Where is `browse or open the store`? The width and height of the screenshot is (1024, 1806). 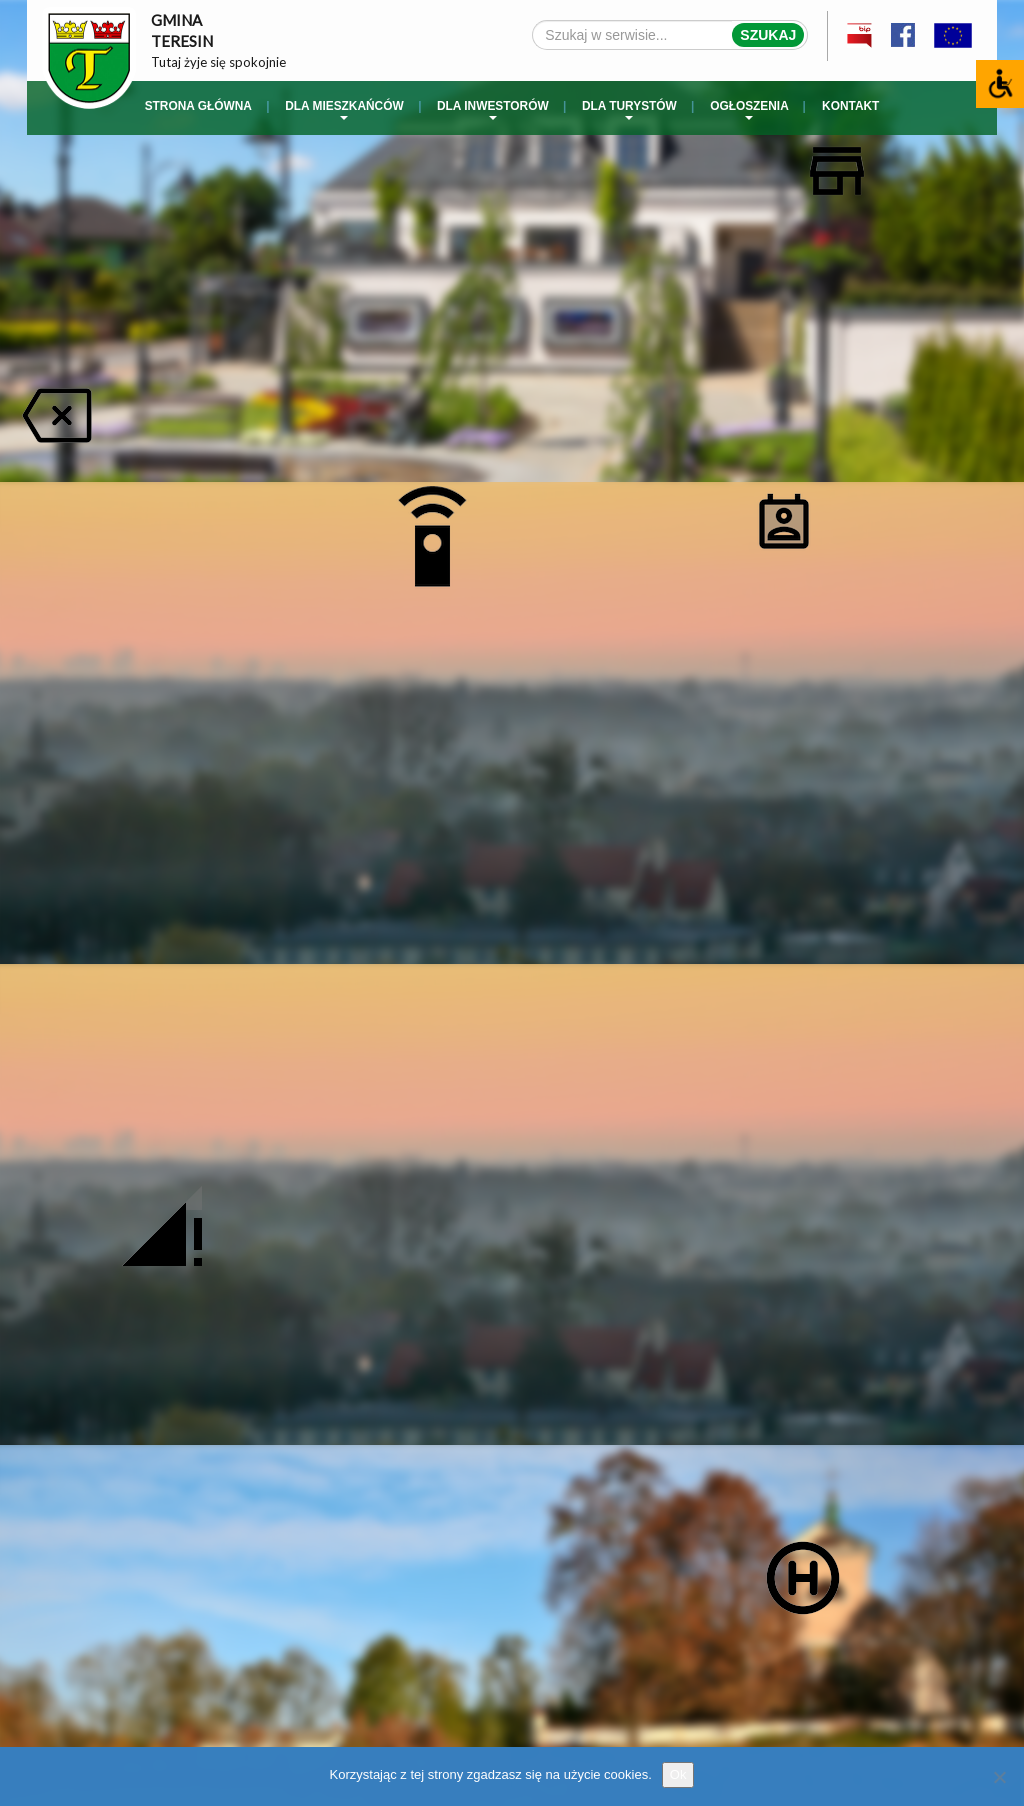
browse or open the store is located at coordinates (837, 171).